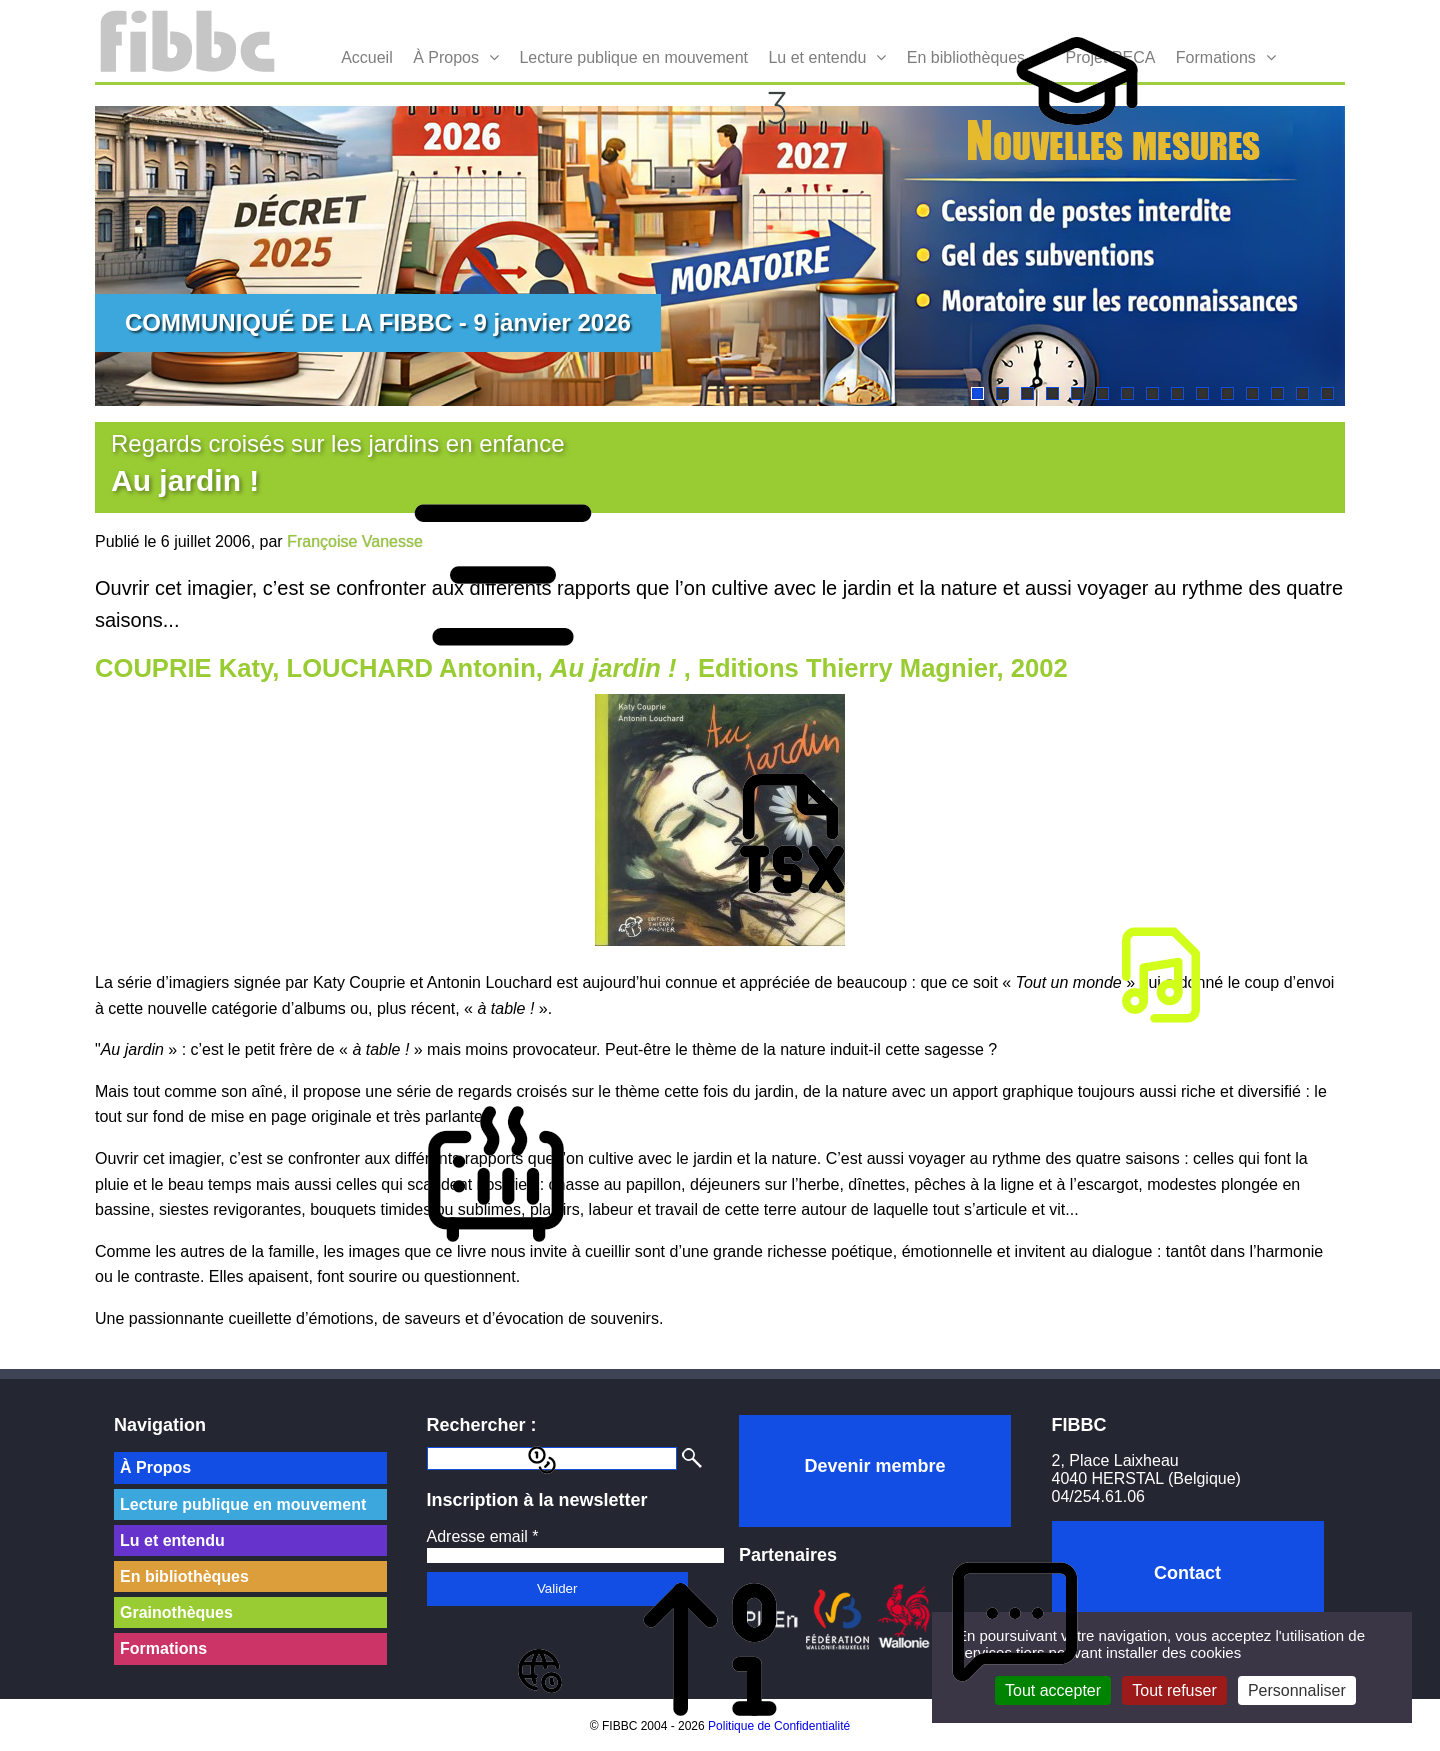 The width and height of the screenshot is (1440, 1751). What do you see at coordinates (717, 1649) in the screenshot?
I see `sort in ascending numerical order` at bounding box center [717, 1649].